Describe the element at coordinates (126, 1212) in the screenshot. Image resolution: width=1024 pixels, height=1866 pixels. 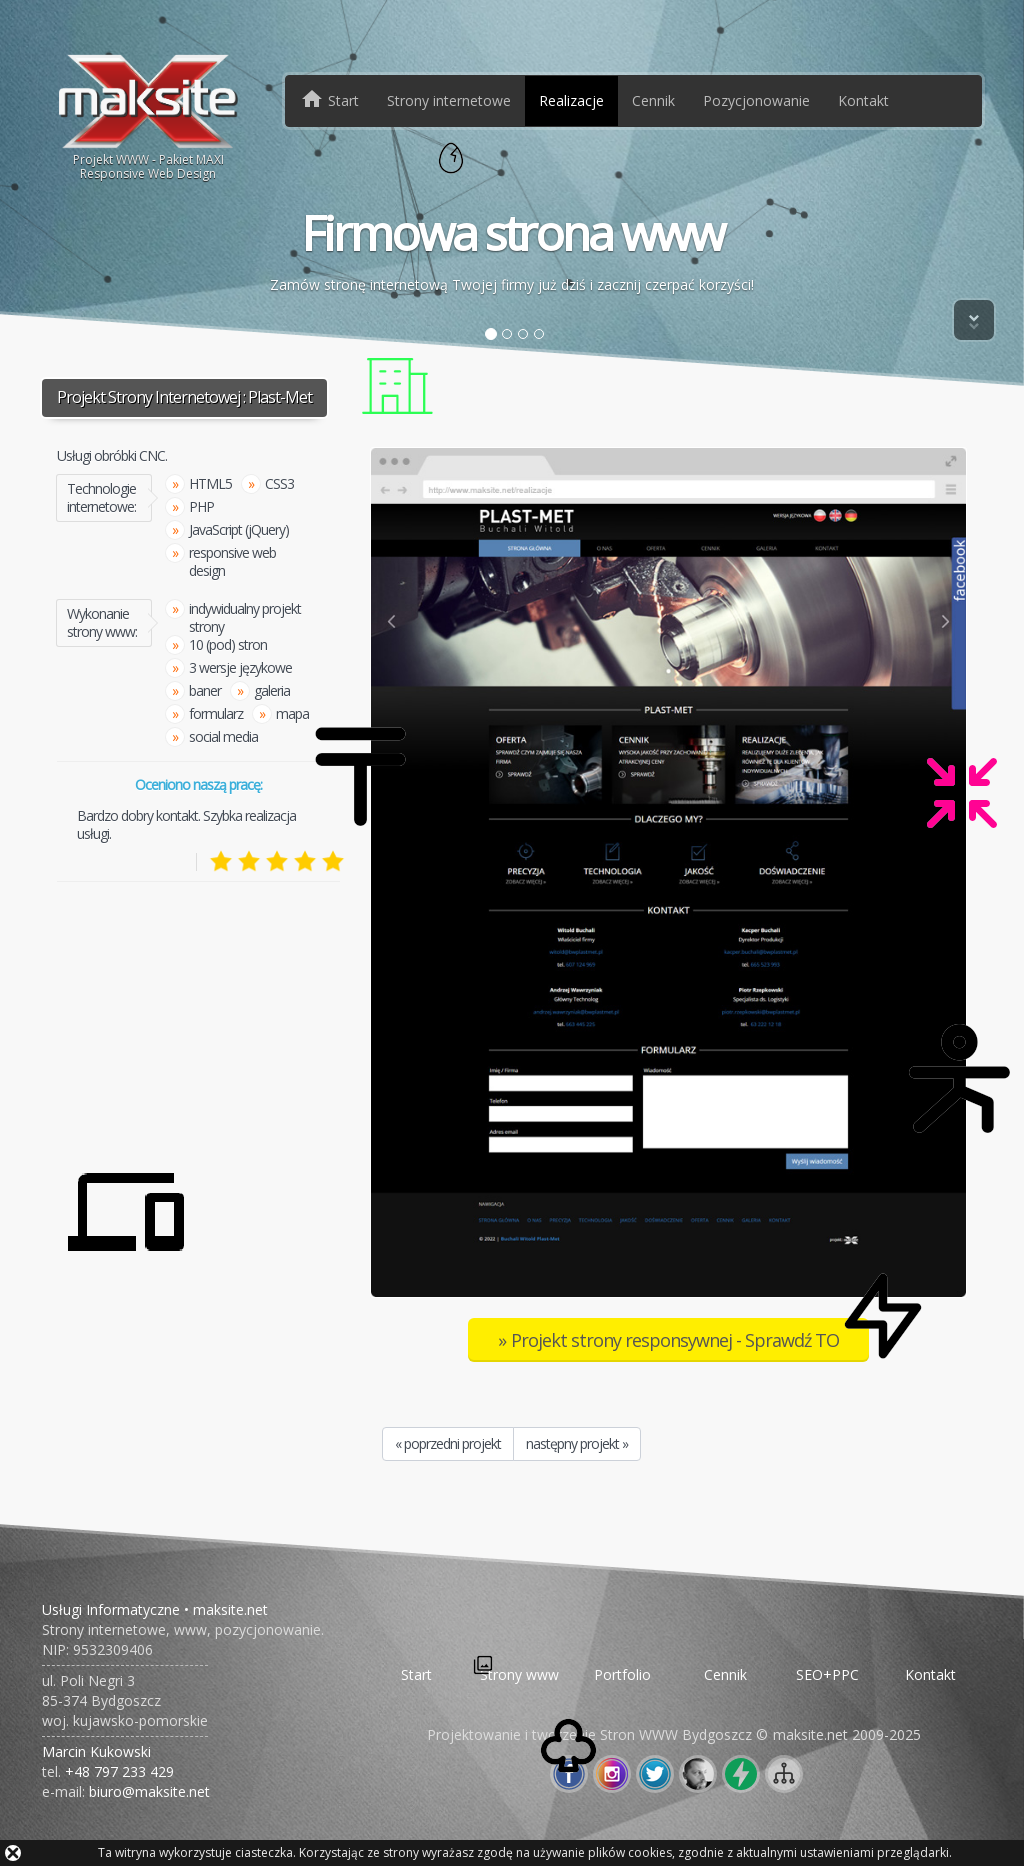
I see `manage connected devices` at that location.